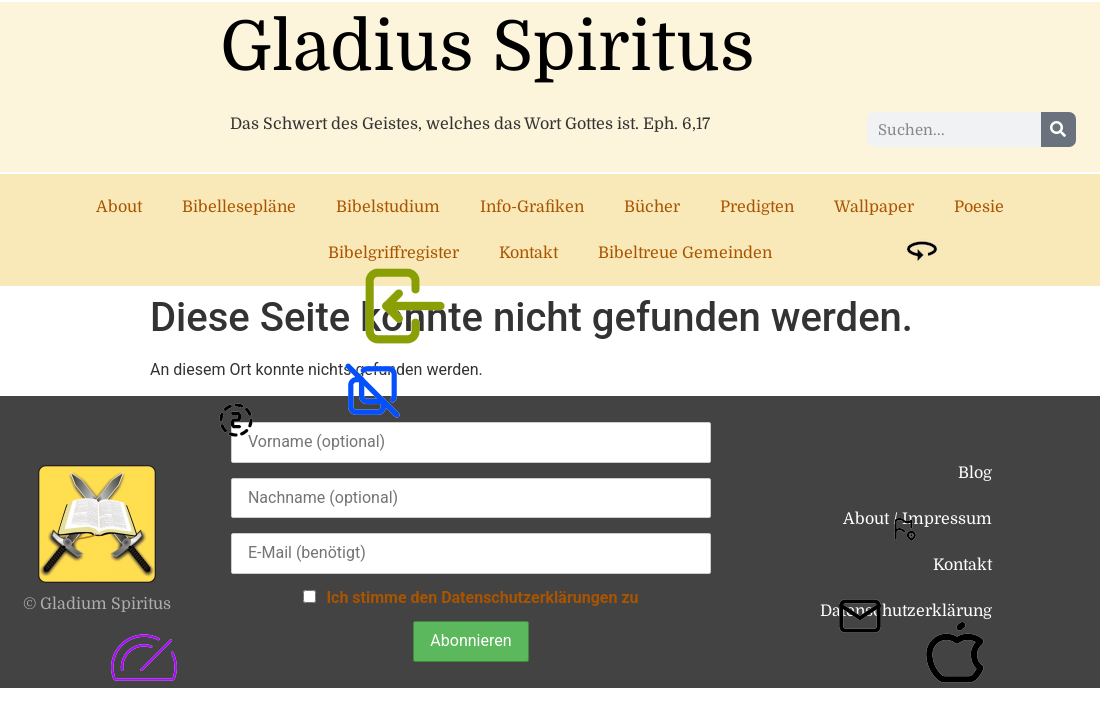 This screenshot has height=720, width=1100. Describe the element at coordinates (957, 656) in the screenshot. I see `apple company logo or branding` at that location.